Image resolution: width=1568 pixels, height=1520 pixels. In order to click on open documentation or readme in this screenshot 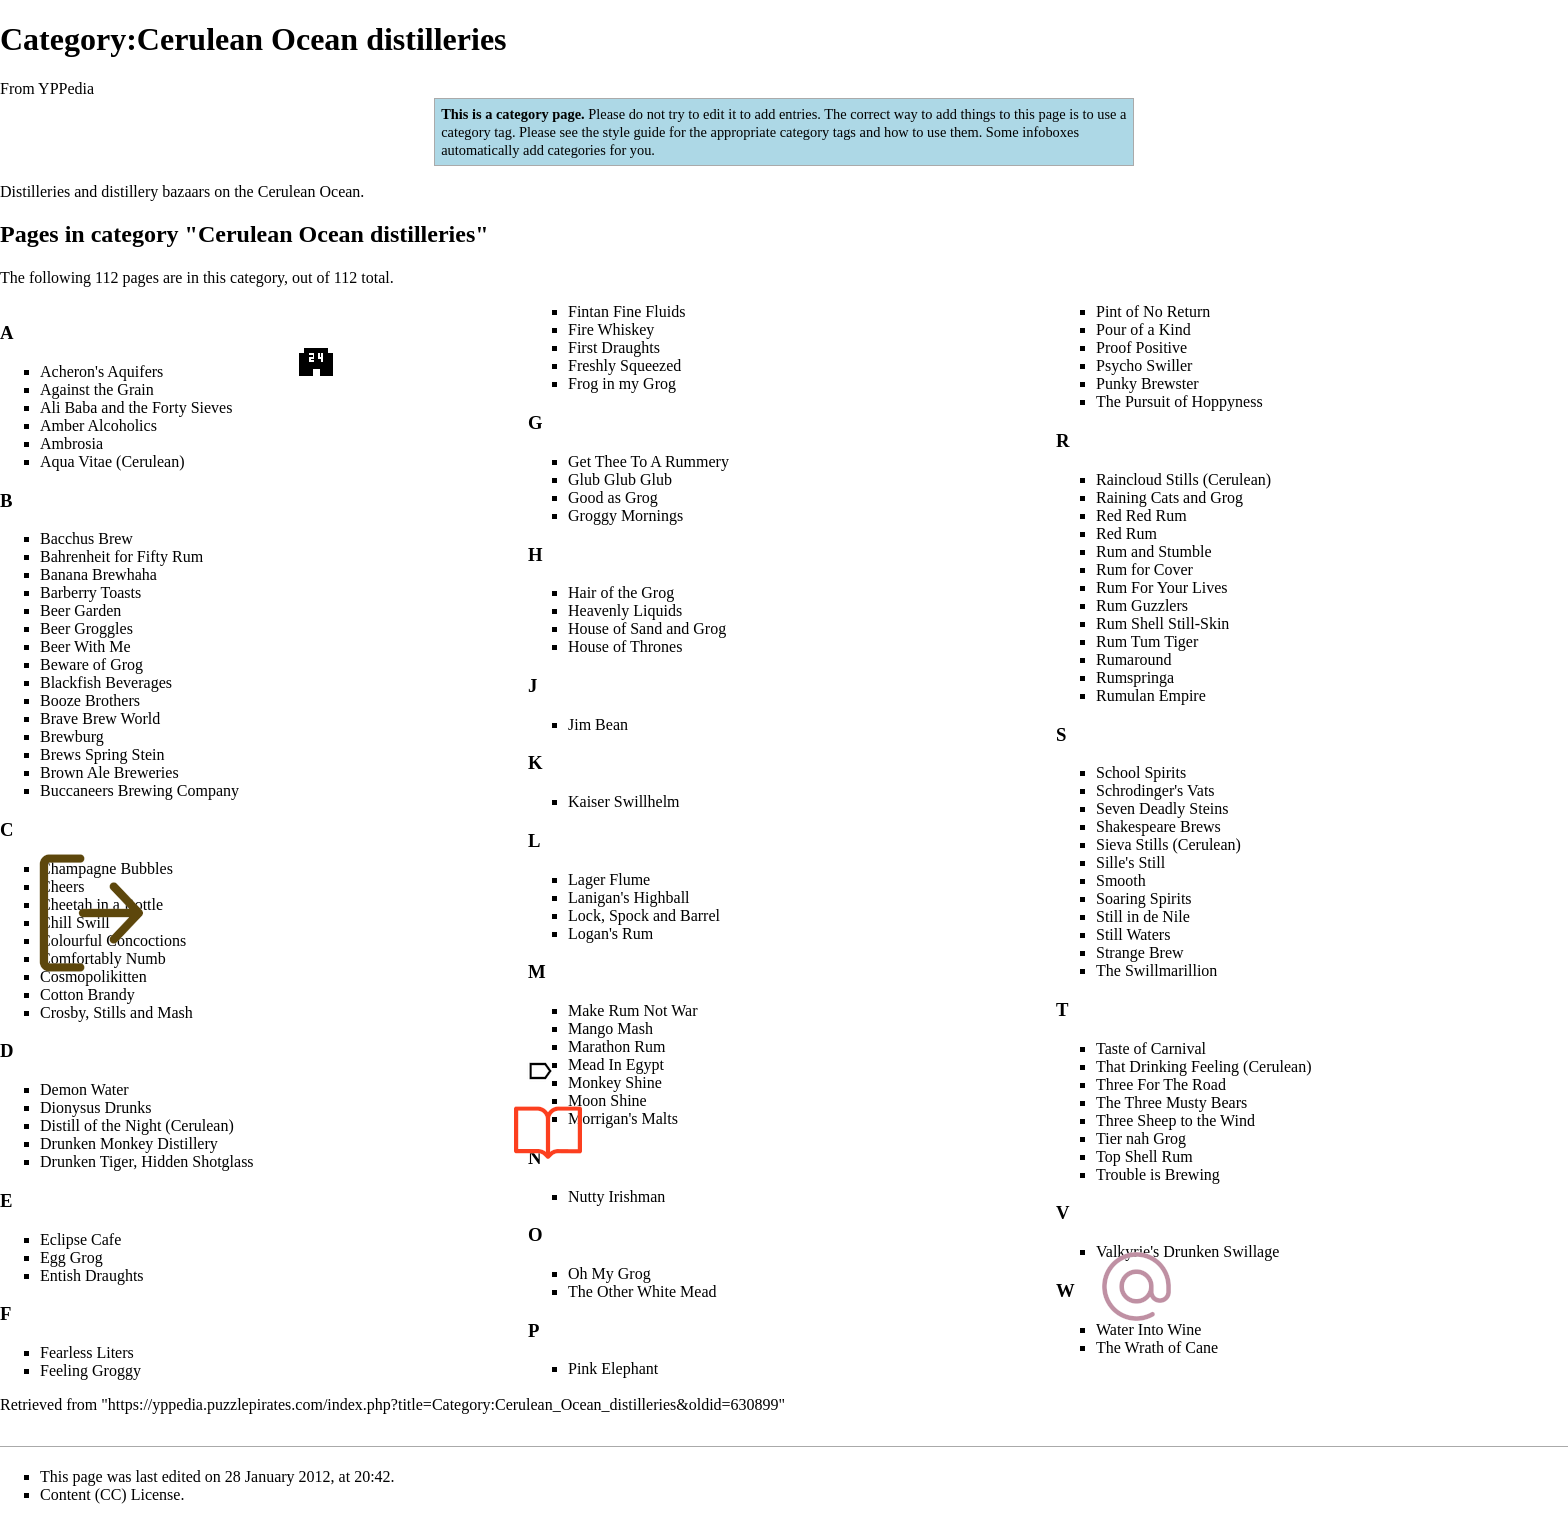, I will do `click(548, 1132)`.